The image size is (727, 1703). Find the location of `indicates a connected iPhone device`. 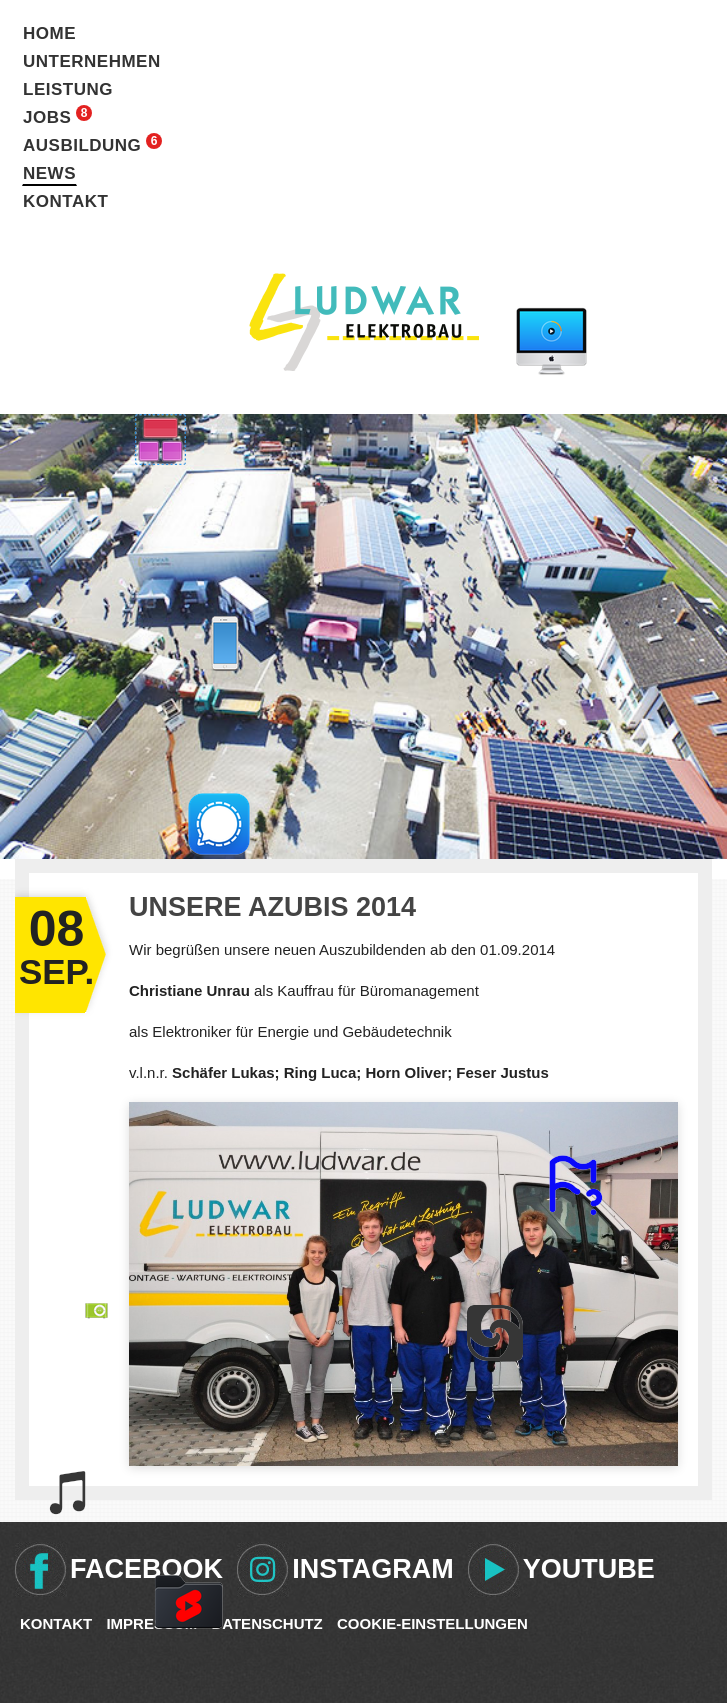

indicates a connected iPhone device is located at coordinates (225, 644).